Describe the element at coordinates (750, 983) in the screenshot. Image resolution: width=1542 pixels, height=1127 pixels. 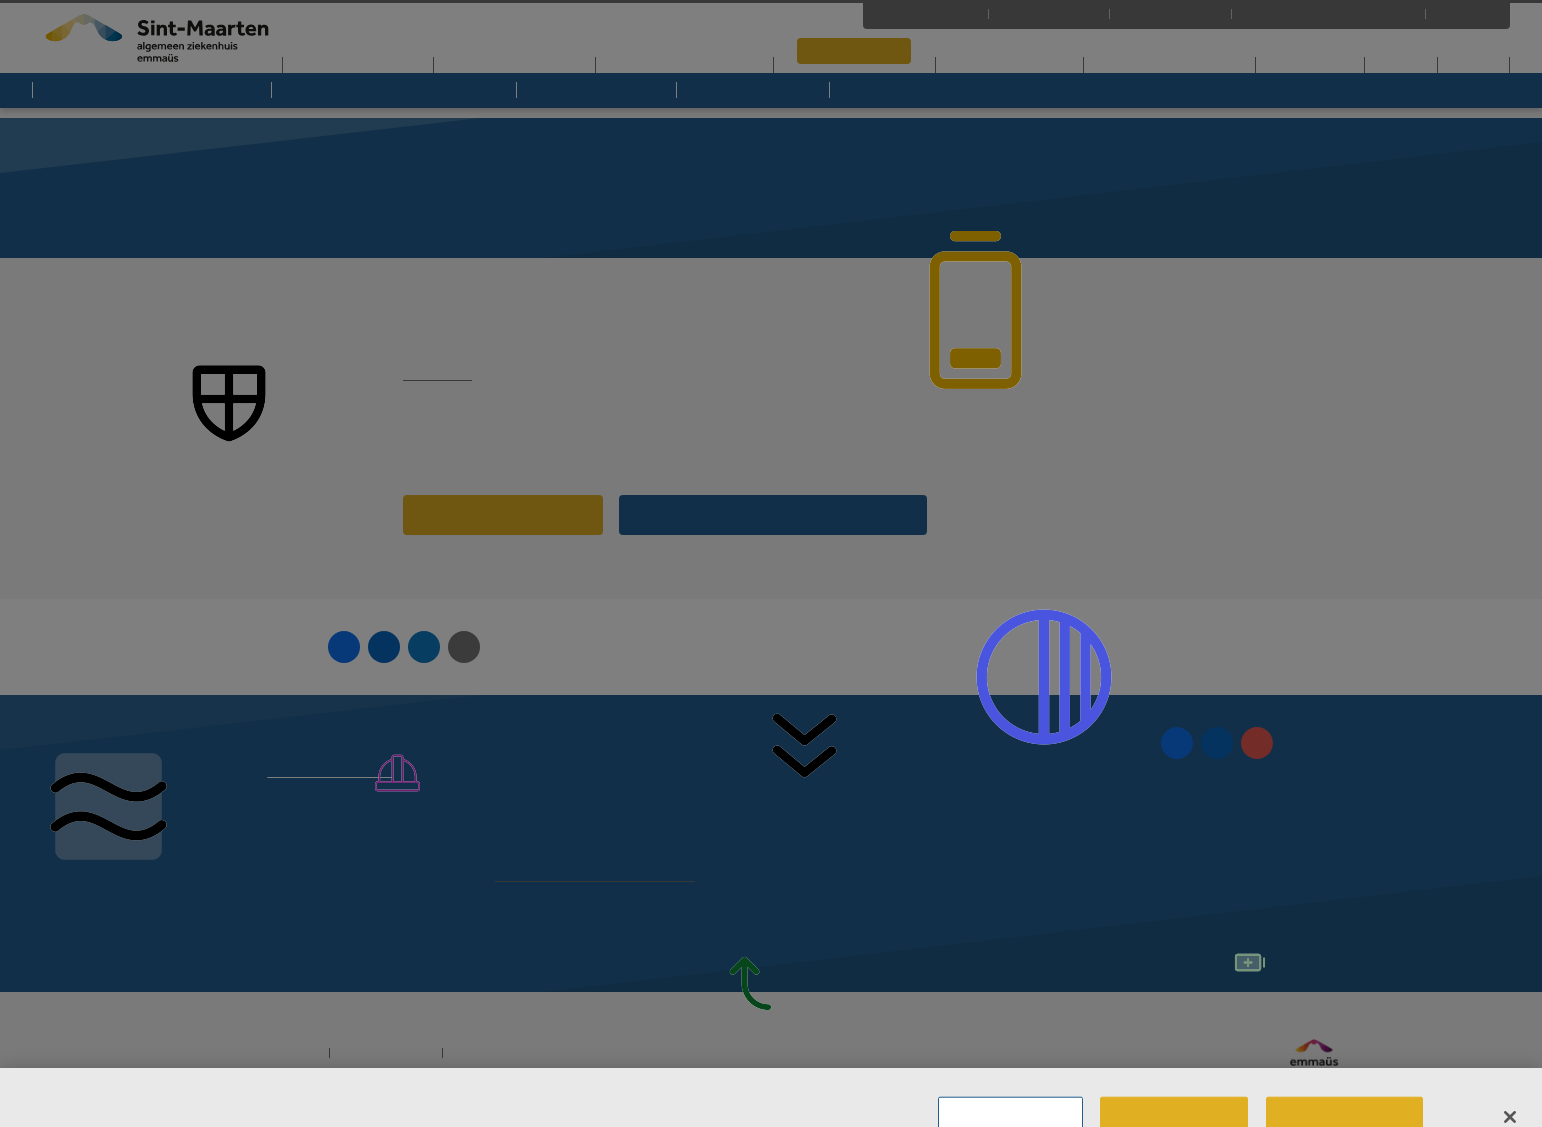
I see `go back and up to previous section` at that location.